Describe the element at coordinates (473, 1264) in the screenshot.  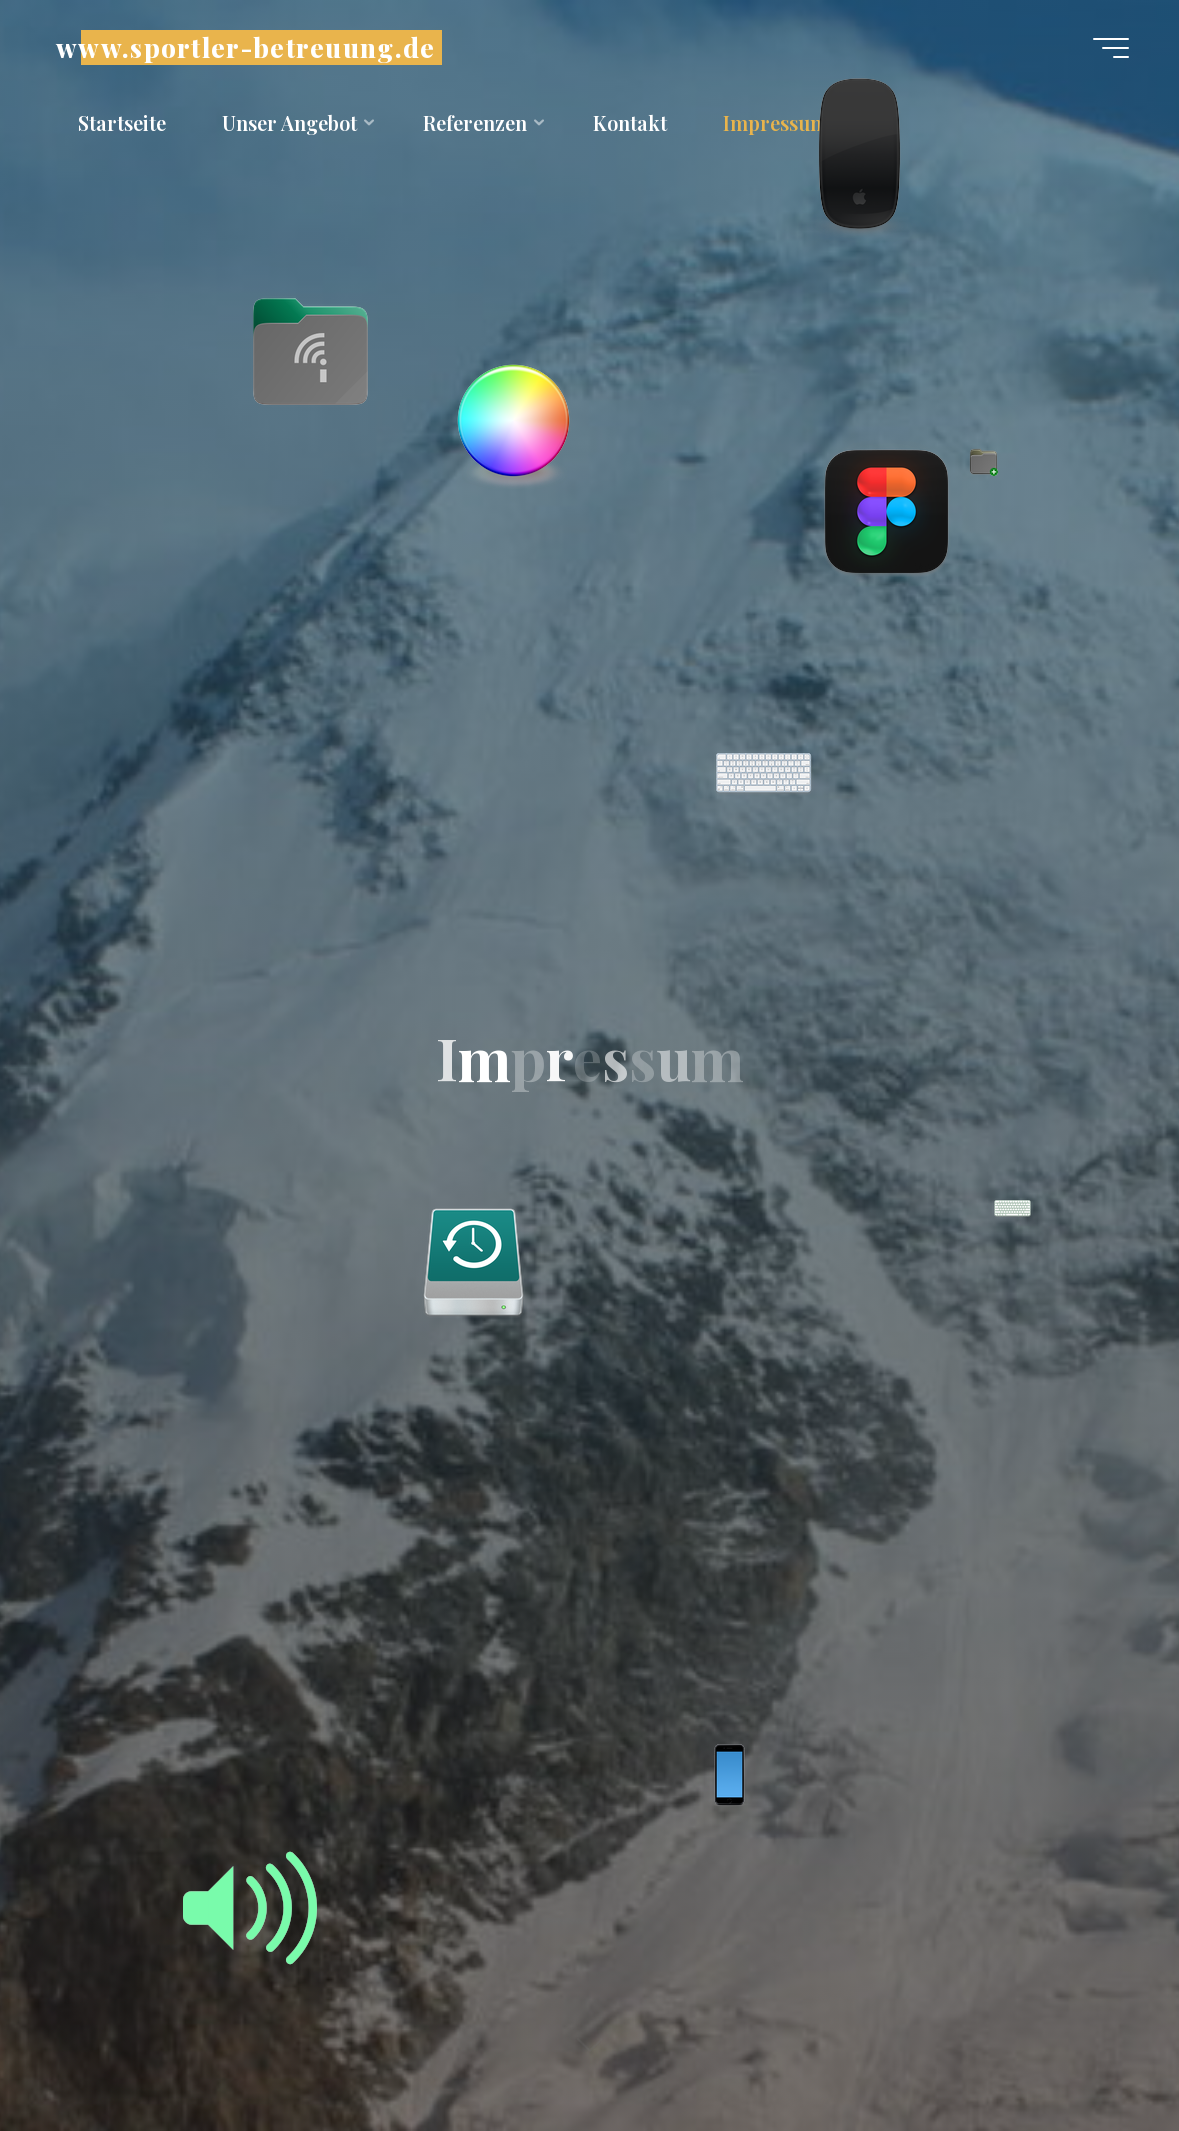
I see `access time machine backup disk` at that location.